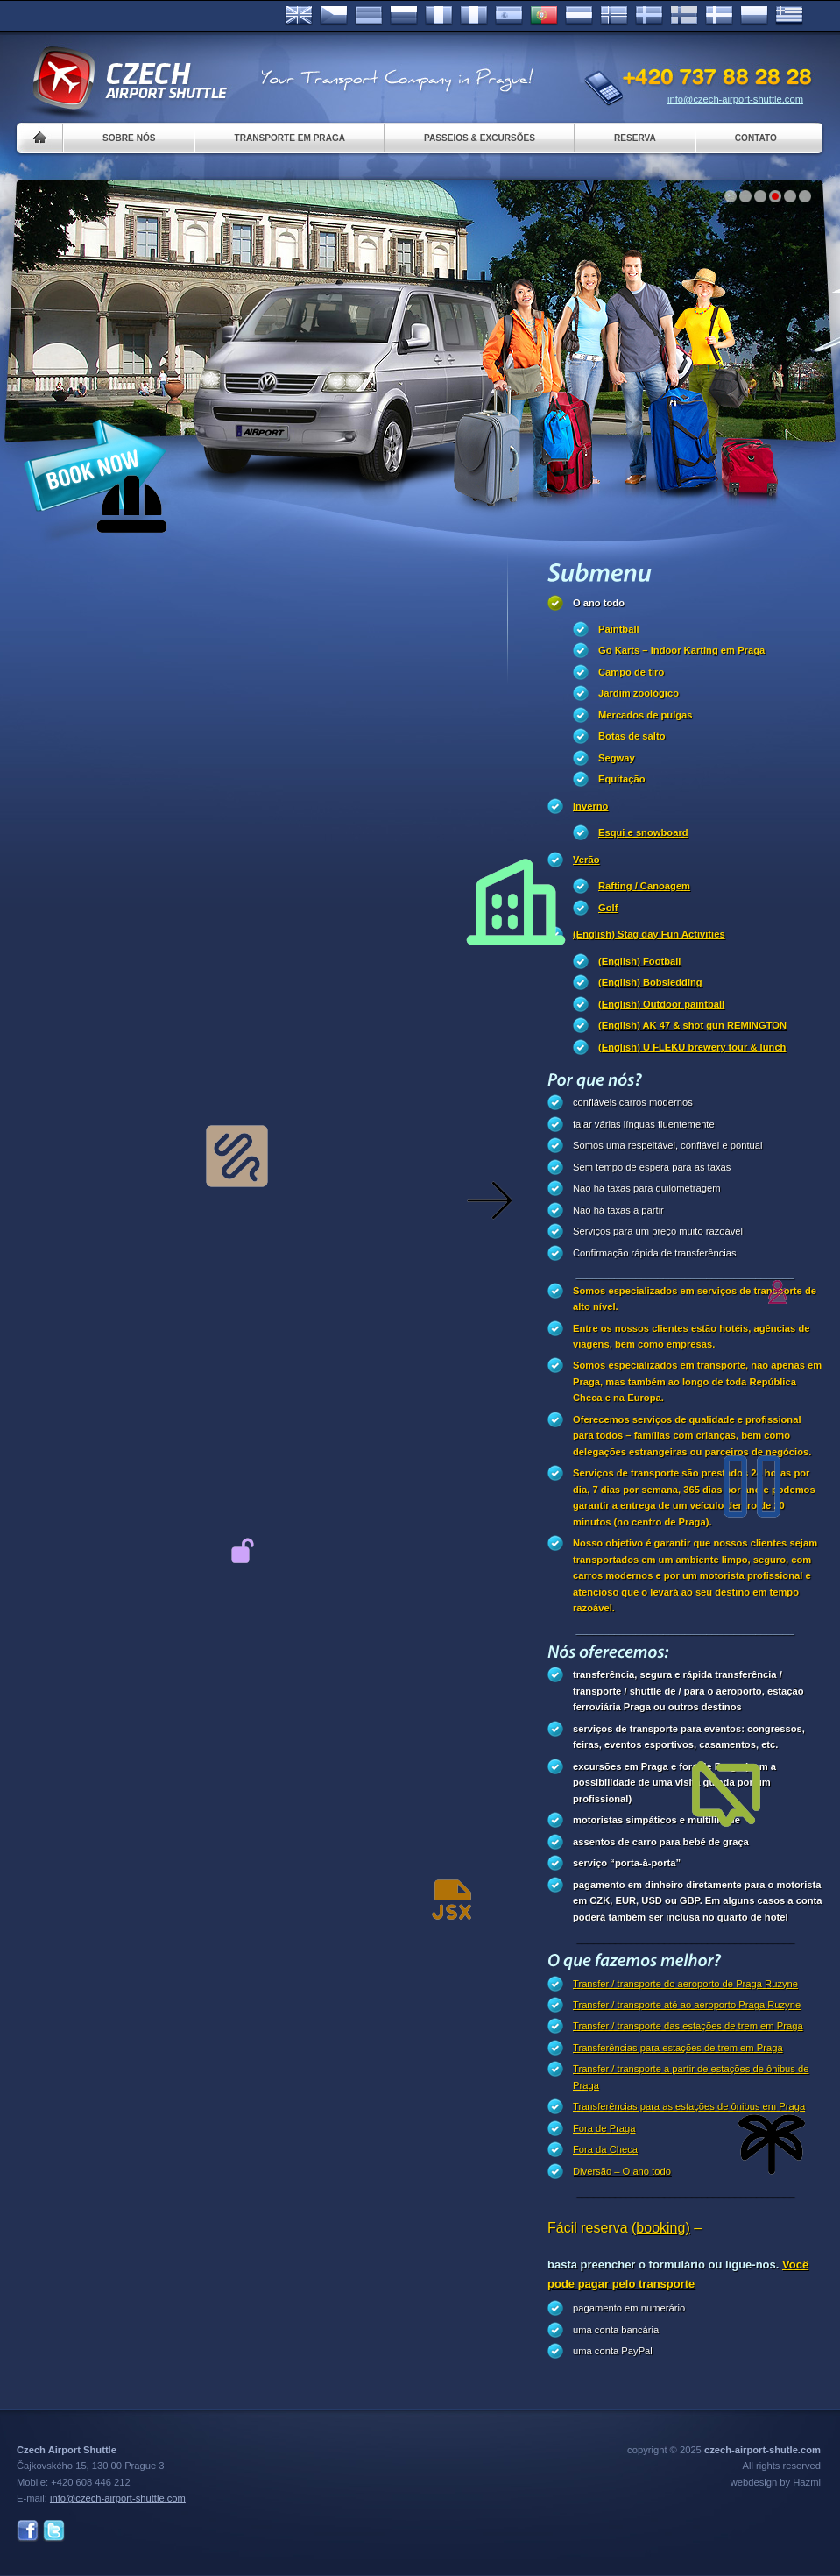 The width and height of the screenshot is (840, 2576). I want to click on indicates seatbelt reminder or safety warning, so click(777, 1292).